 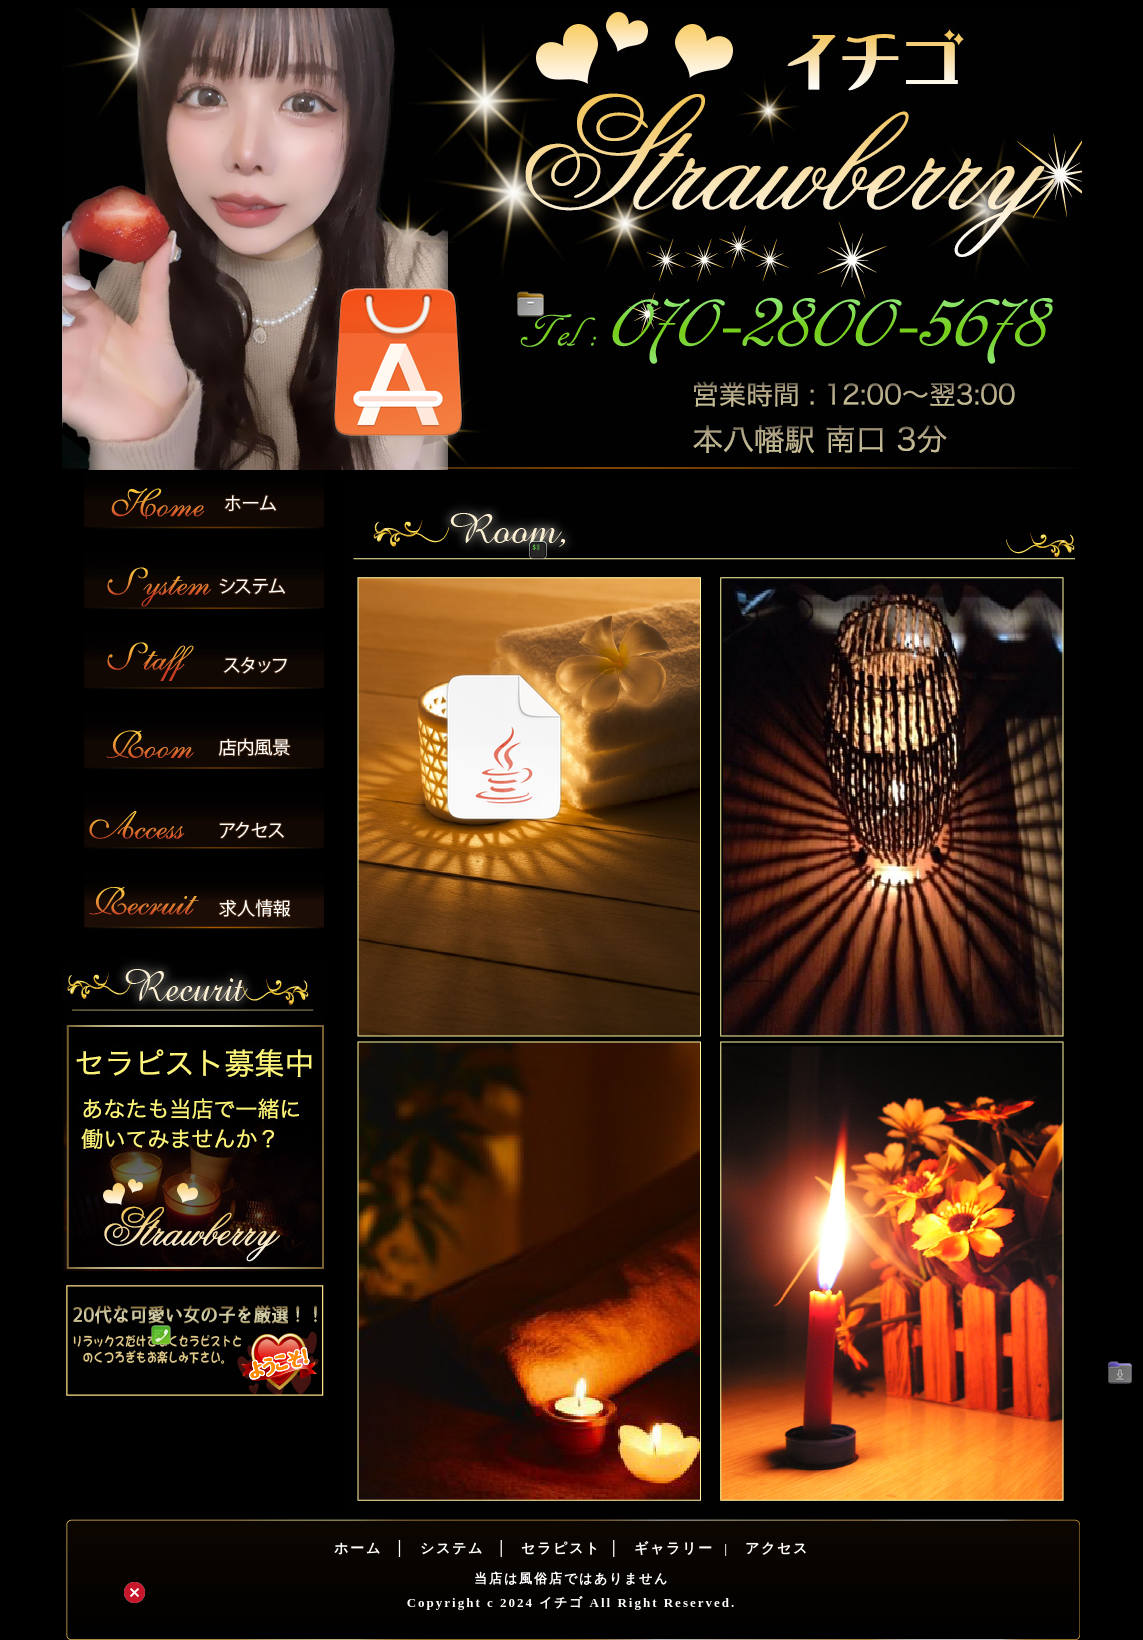 I want to click on open xterm terminal application, so click(x=538, y=550).